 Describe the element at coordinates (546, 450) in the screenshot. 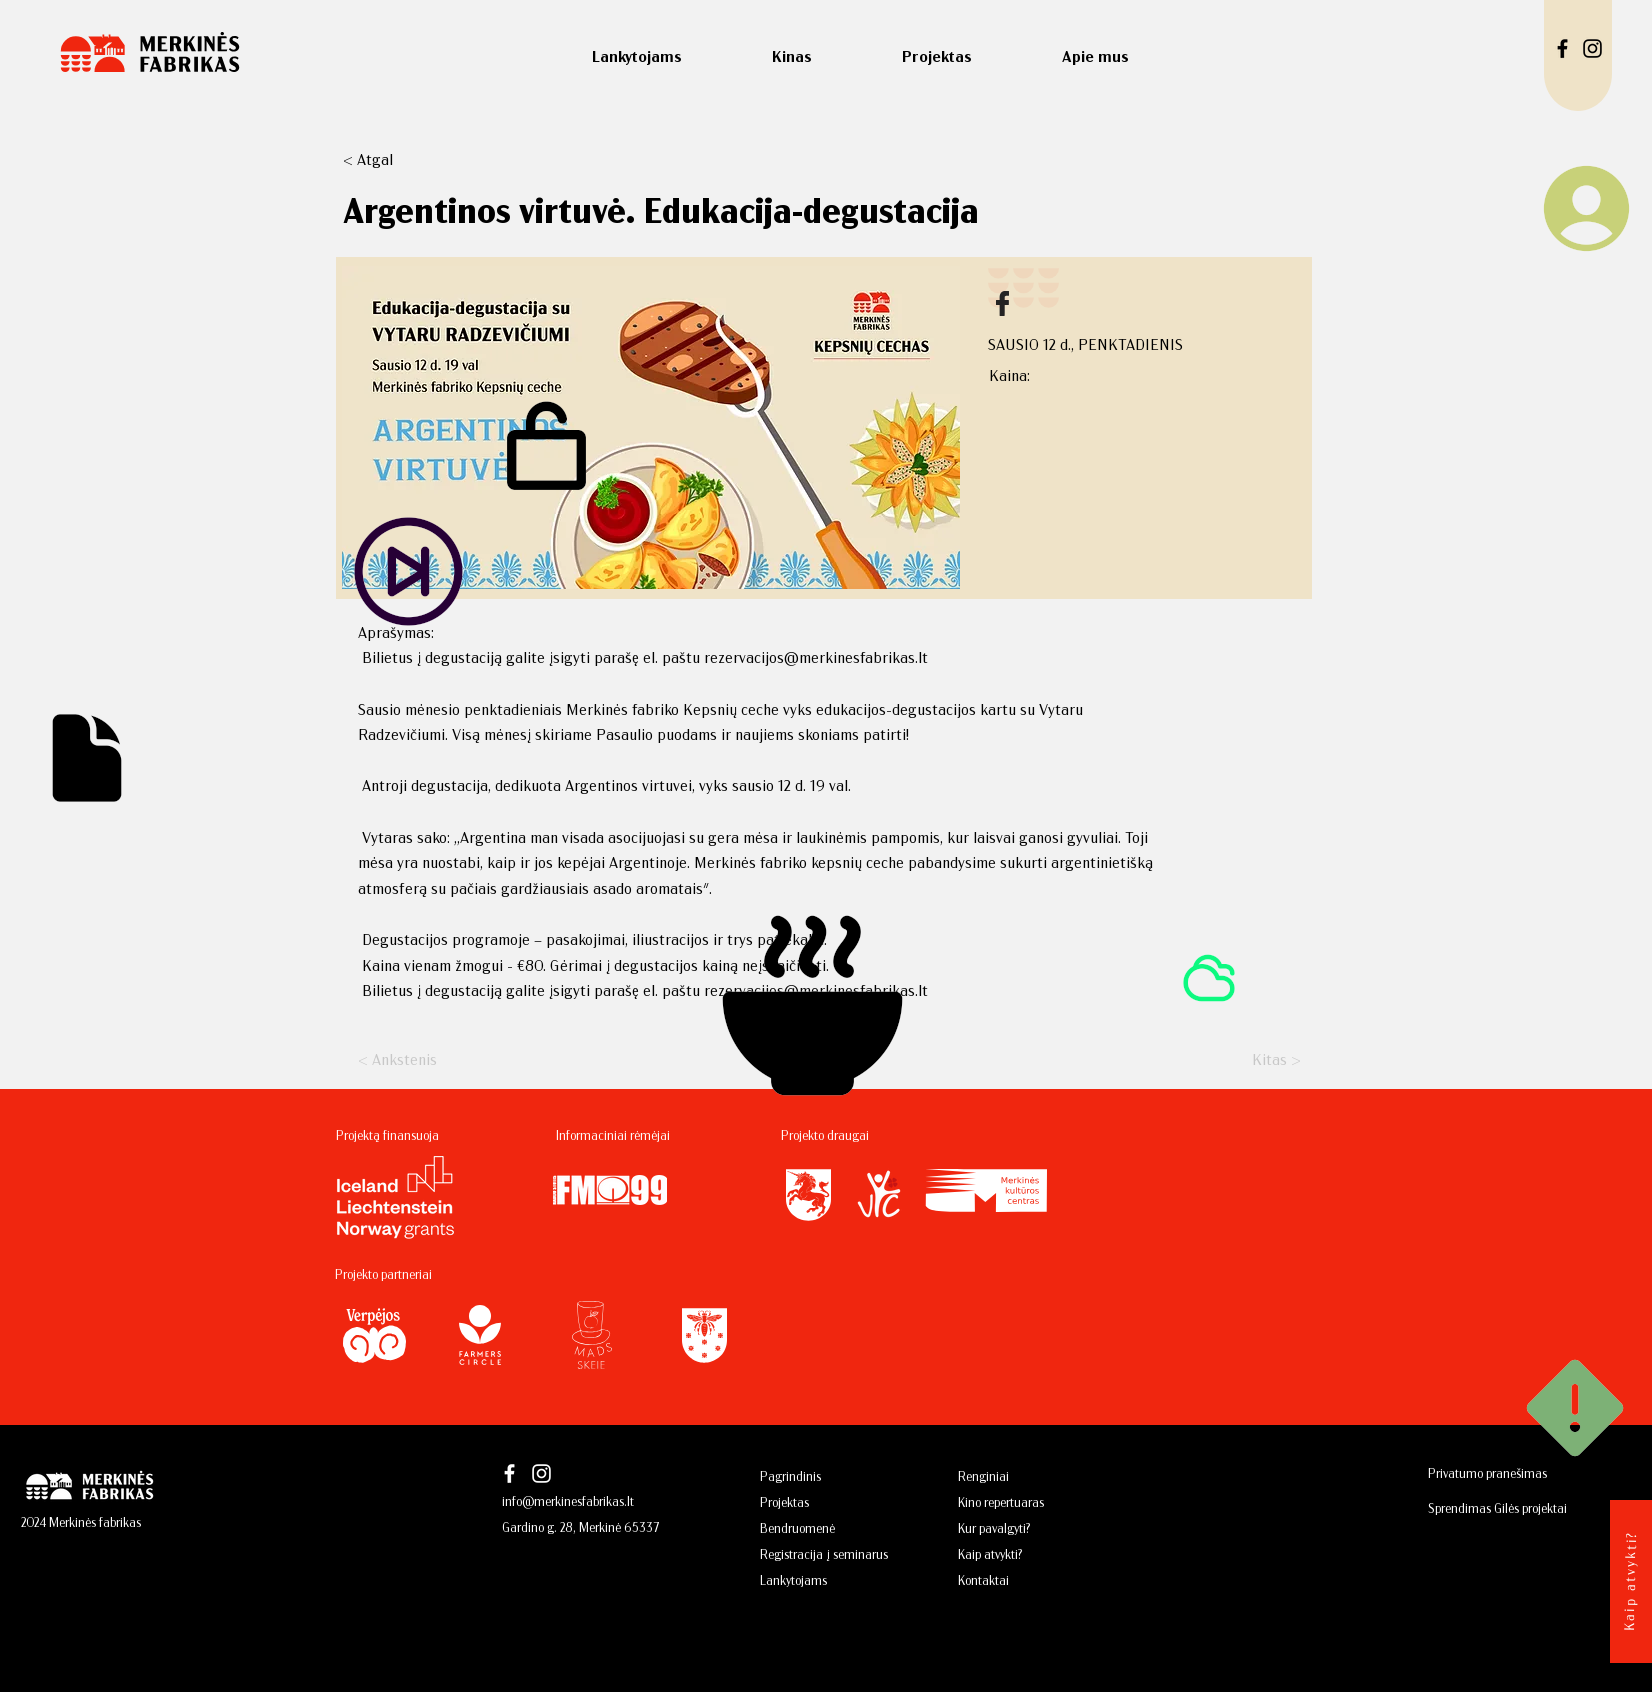

I see `unlocked or unsecured state` at that location.